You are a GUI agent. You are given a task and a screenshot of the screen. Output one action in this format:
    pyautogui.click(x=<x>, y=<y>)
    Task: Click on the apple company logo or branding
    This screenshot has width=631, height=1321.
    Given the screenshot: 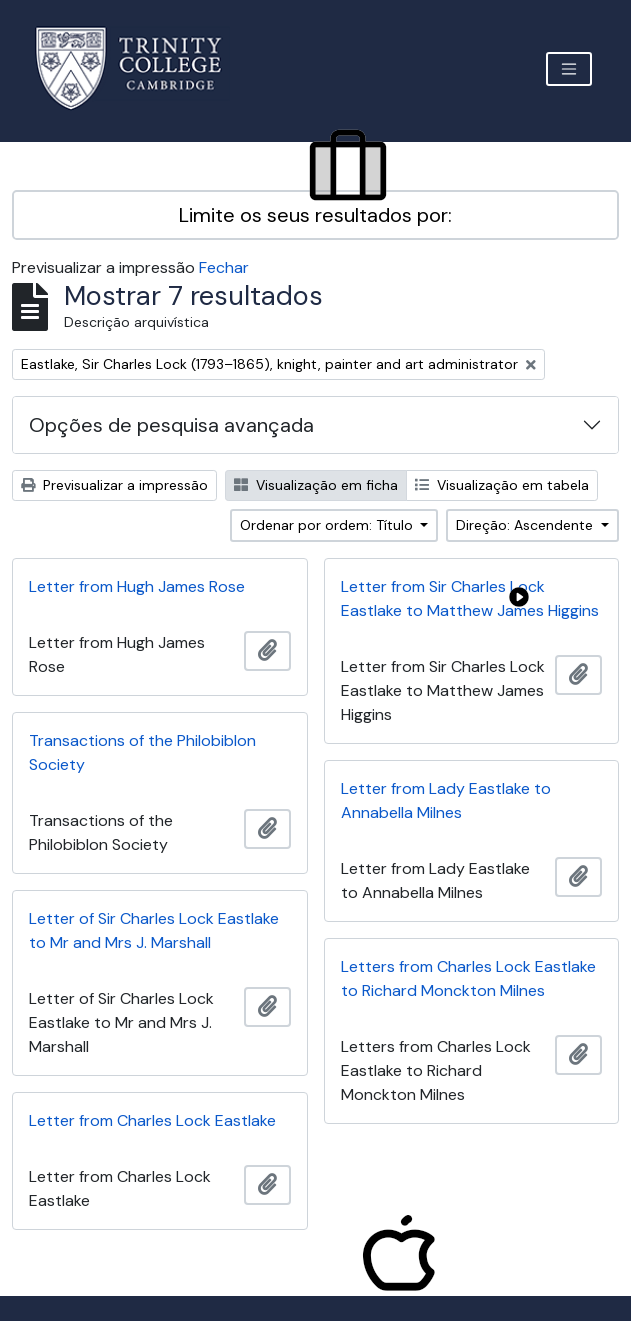 What is the action you would take?
    pyautogui.click(x=401, y=1257)
    